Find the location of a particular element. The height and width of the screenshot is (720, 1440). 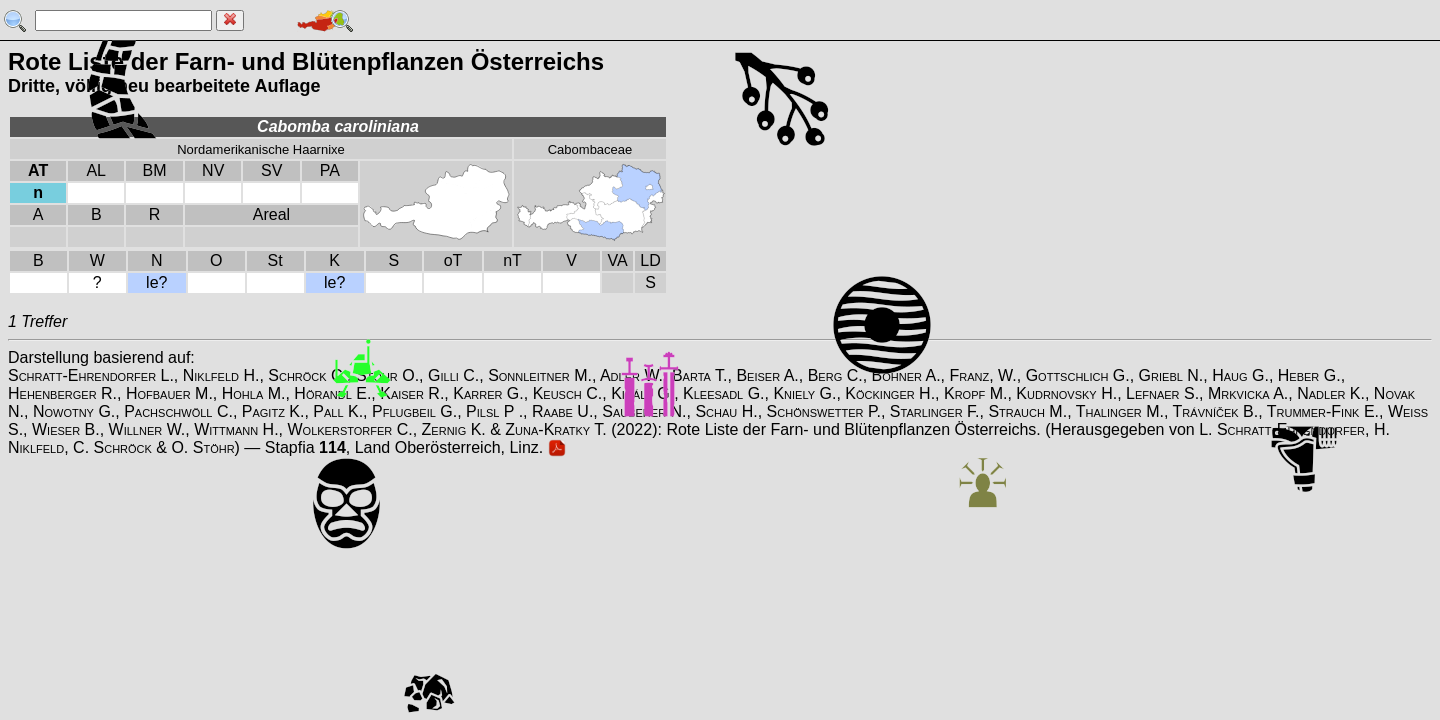

select or place a stone pathway in a building game is located at coordinates (122, 89).